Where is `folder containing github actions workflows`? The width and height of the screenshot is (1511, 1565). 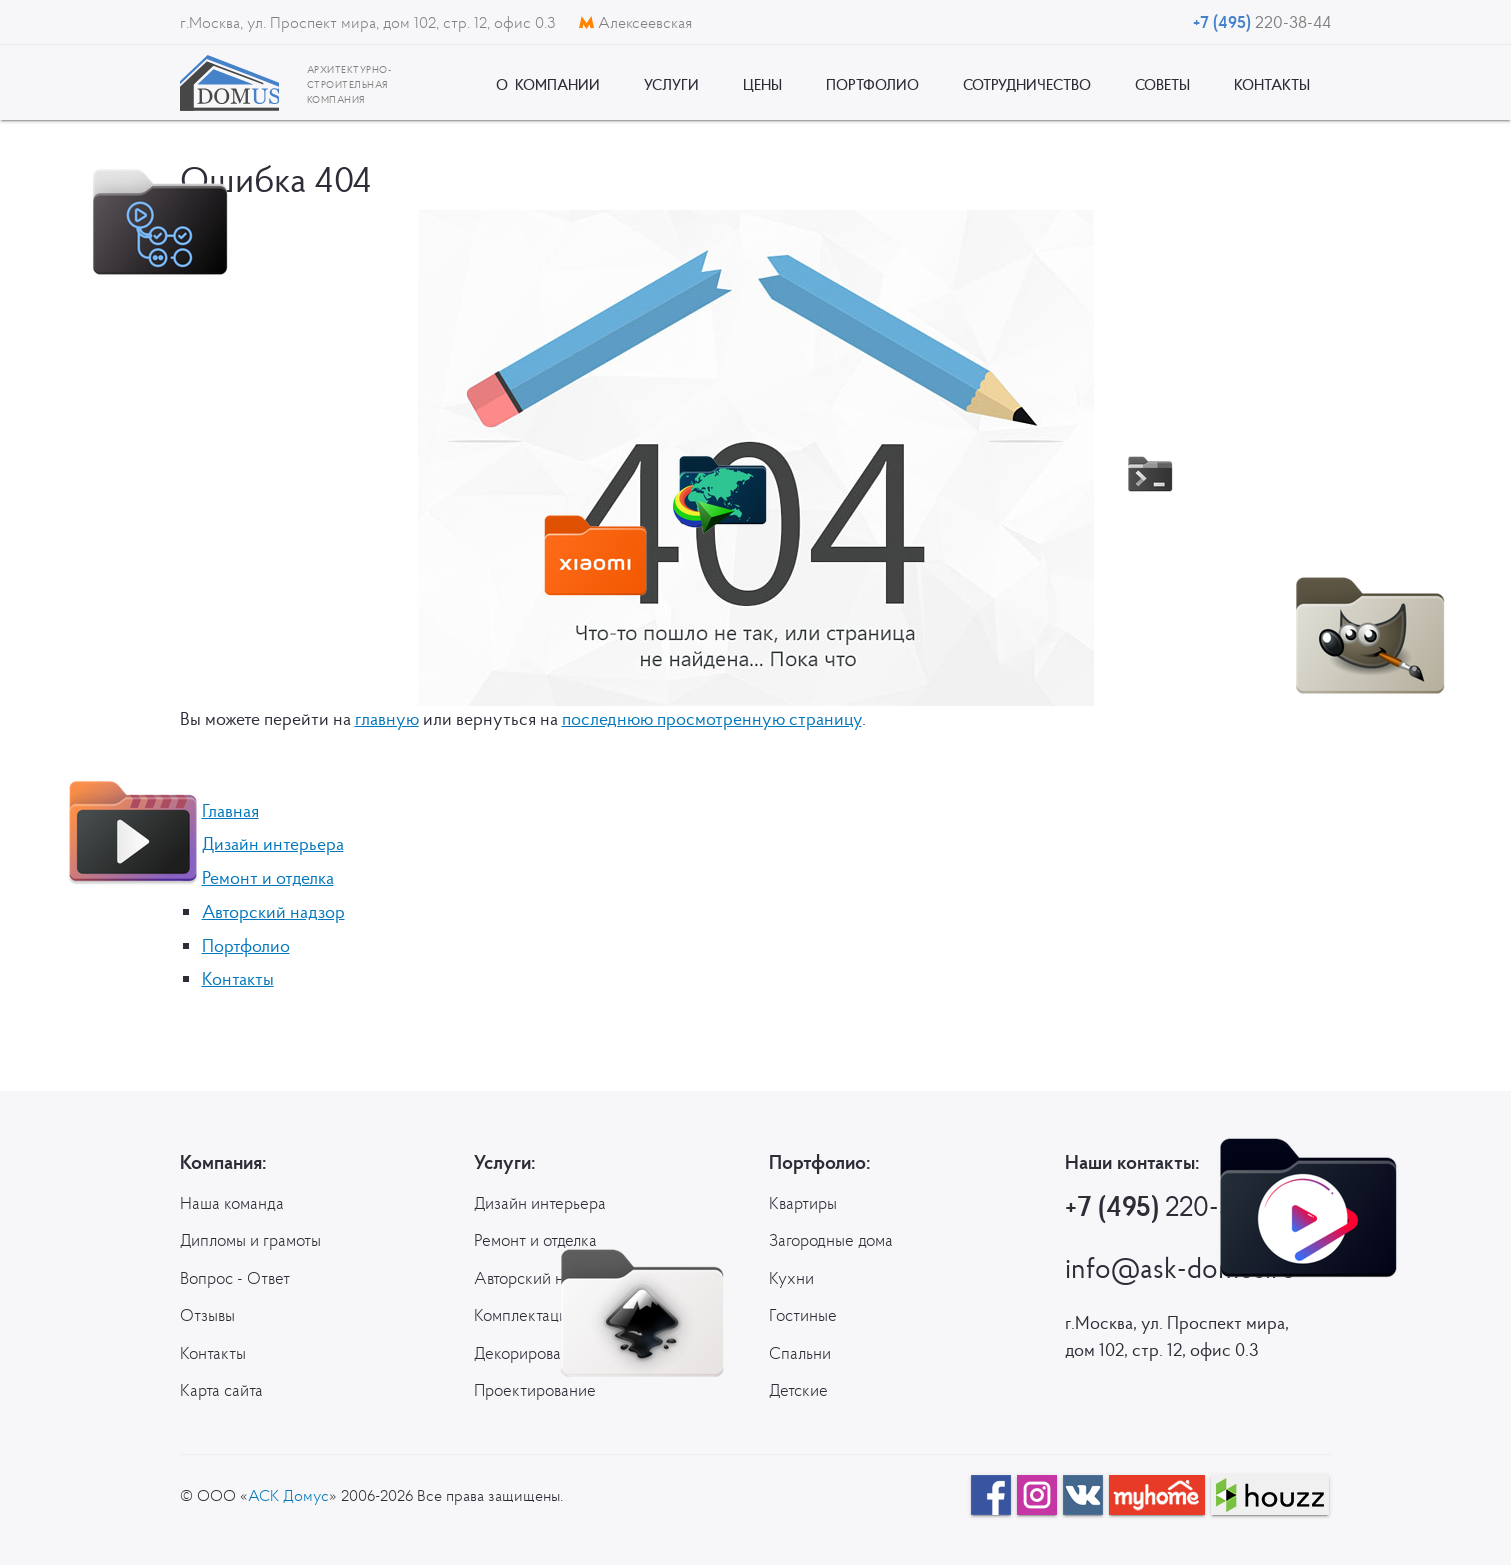
folder containing github actions workflows is located at coordinates (159, 225).